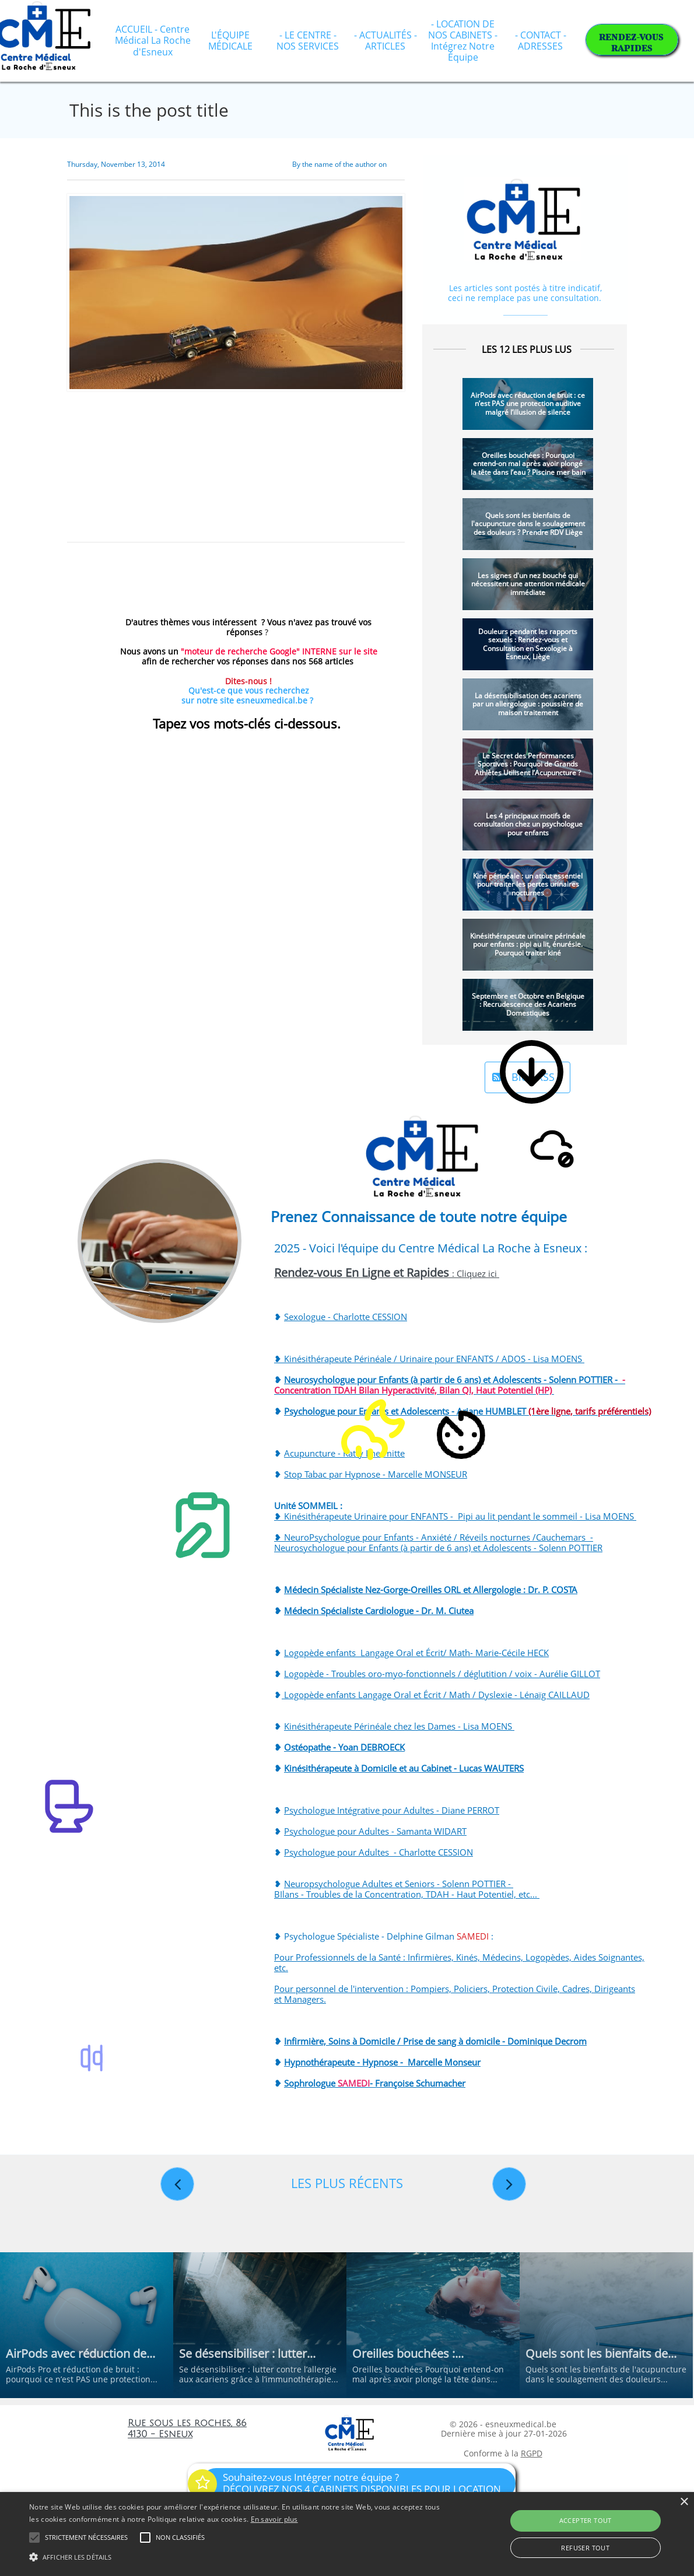 The image size is (694, 2576). Describe the element at coordinates (552, 1146) in the screenshot. I see `cancel cloud upload or sync` at that location.